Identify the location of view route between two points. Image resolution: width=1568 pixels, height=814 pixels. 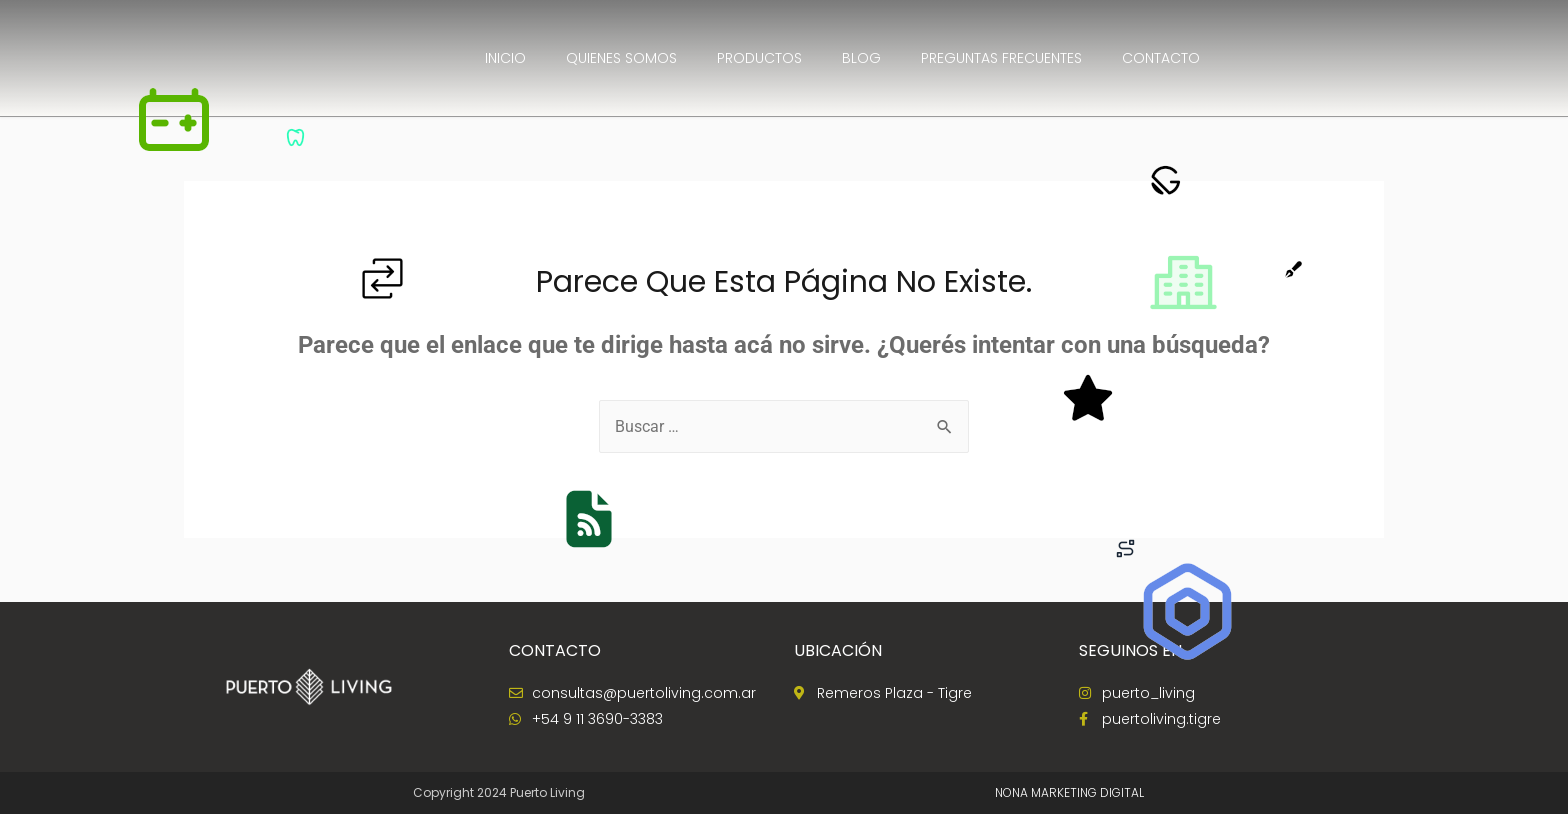
(1125, 548).